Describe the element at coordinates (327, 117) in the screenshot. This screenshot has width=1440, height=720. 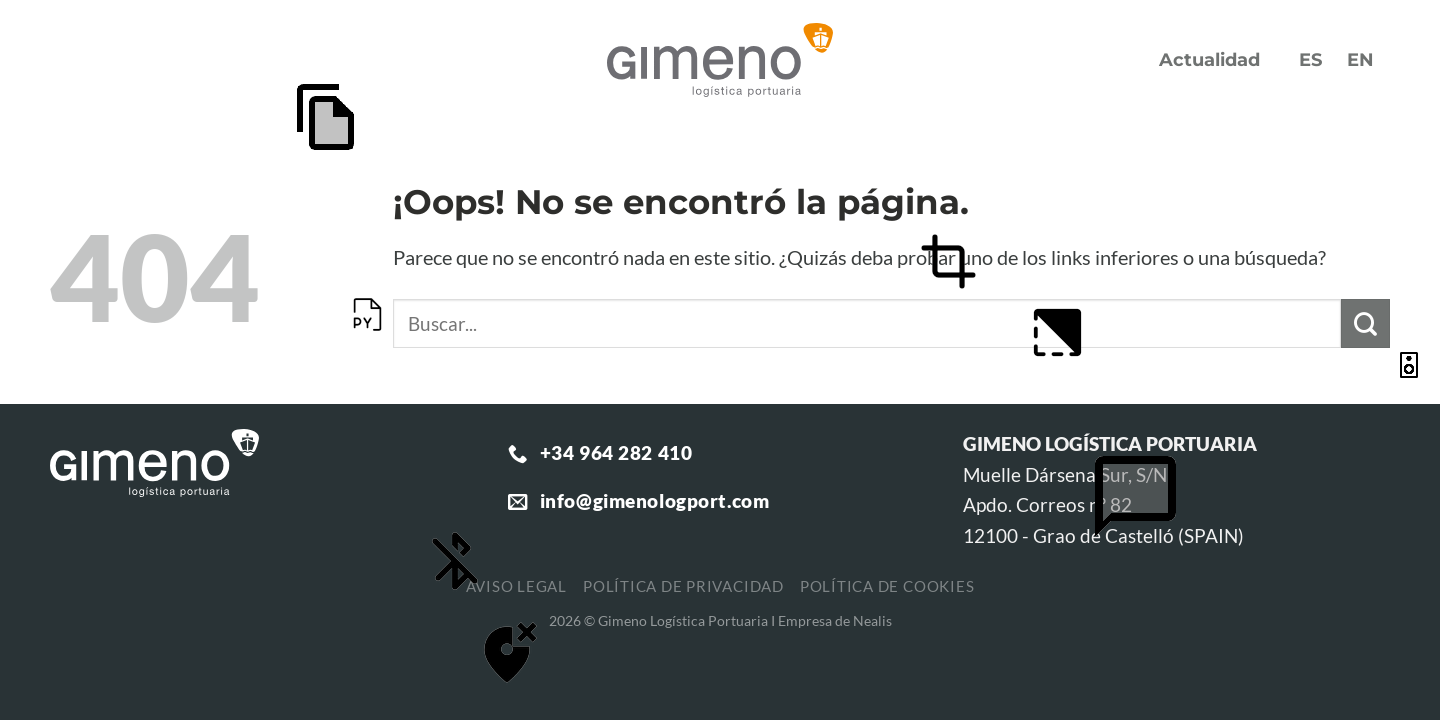
I see `copy file to clipboard` at that location.